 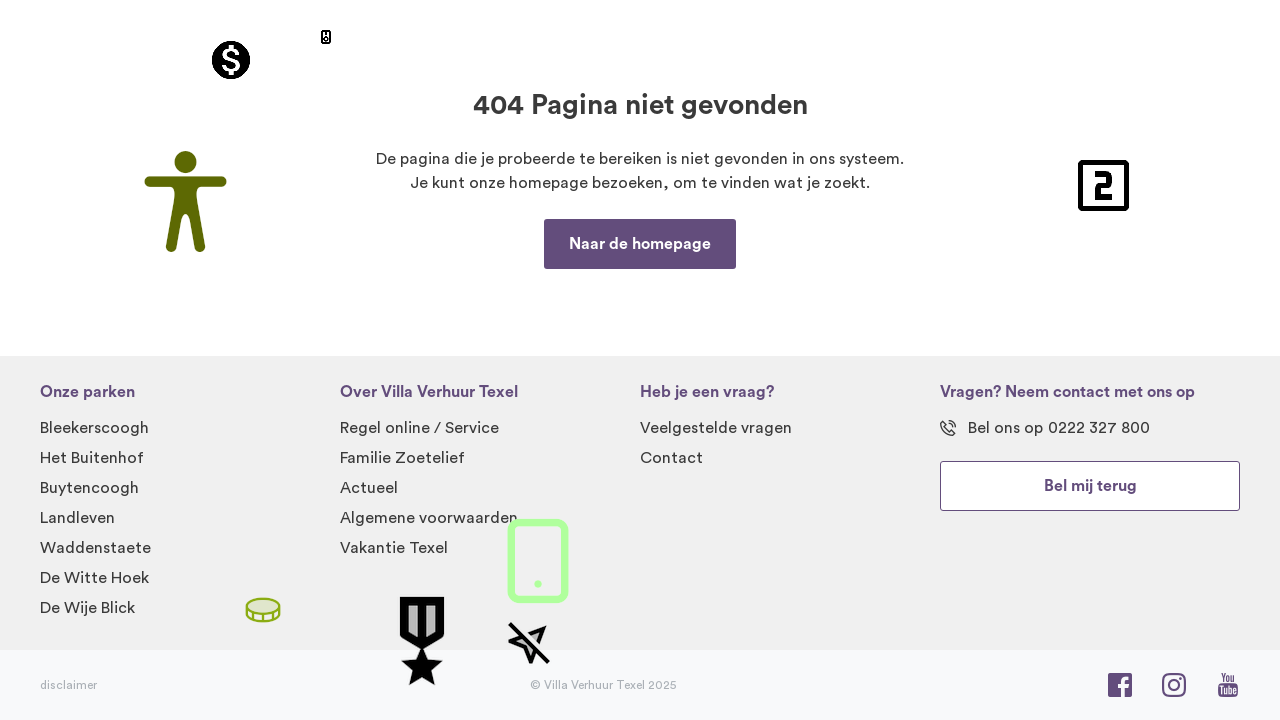 I want to click on indicates step two in a multi-step process, so click(x=1103, y=185).